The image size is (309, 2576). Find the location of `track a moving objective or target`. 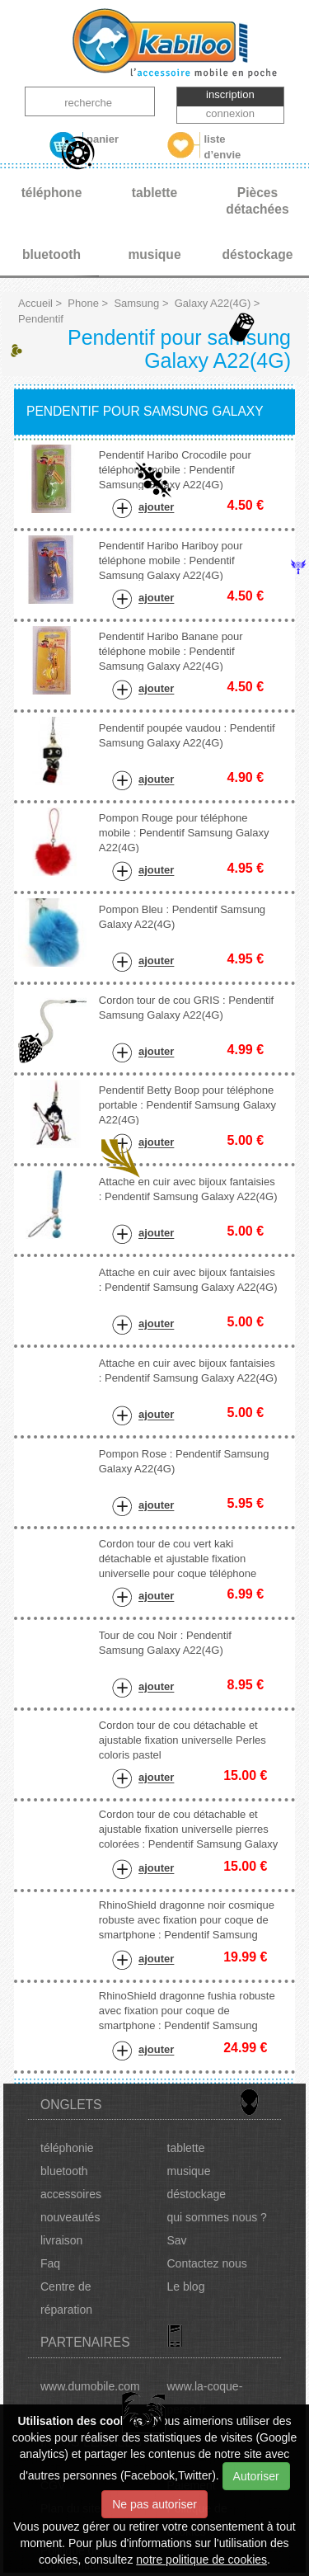

track a moving objective or target is located at coordinates (298, 567).